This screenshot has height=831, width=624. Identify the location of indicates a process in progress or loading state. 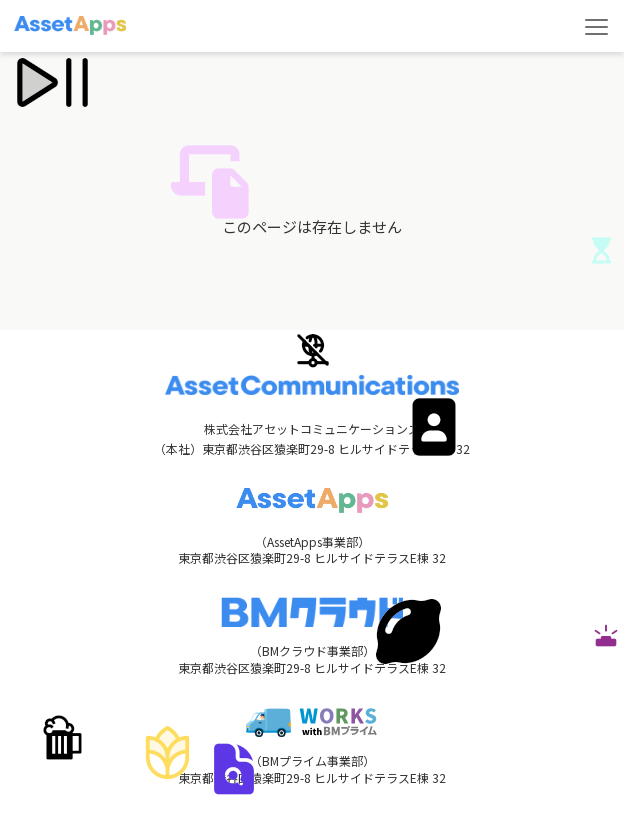
(601, 250).